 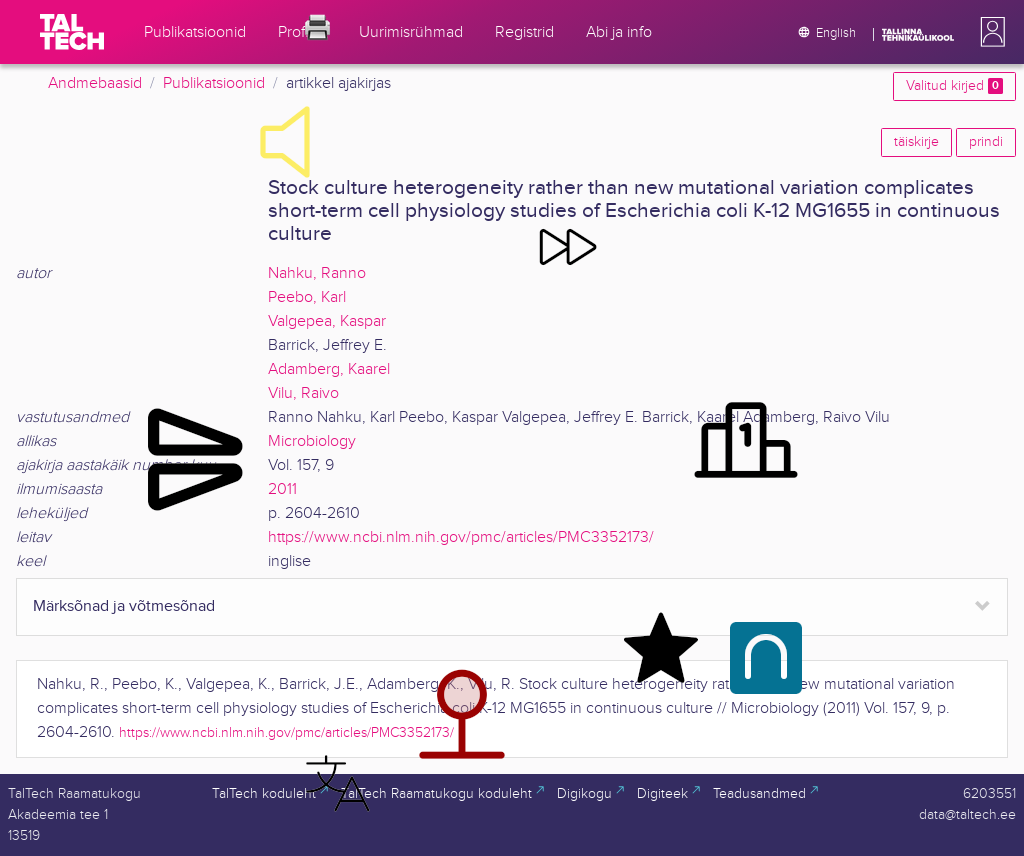 I want to click on access printer settings and preferences, so click(x=317, y=27).